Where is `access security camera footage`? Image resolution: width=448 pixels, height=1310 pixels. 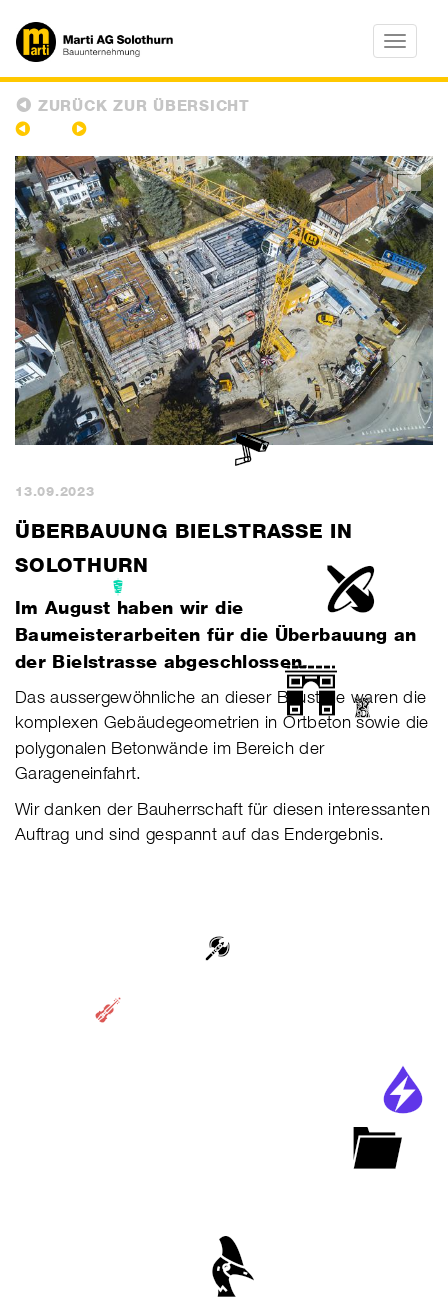 access security camera footage is located at coordinates (252, 449).